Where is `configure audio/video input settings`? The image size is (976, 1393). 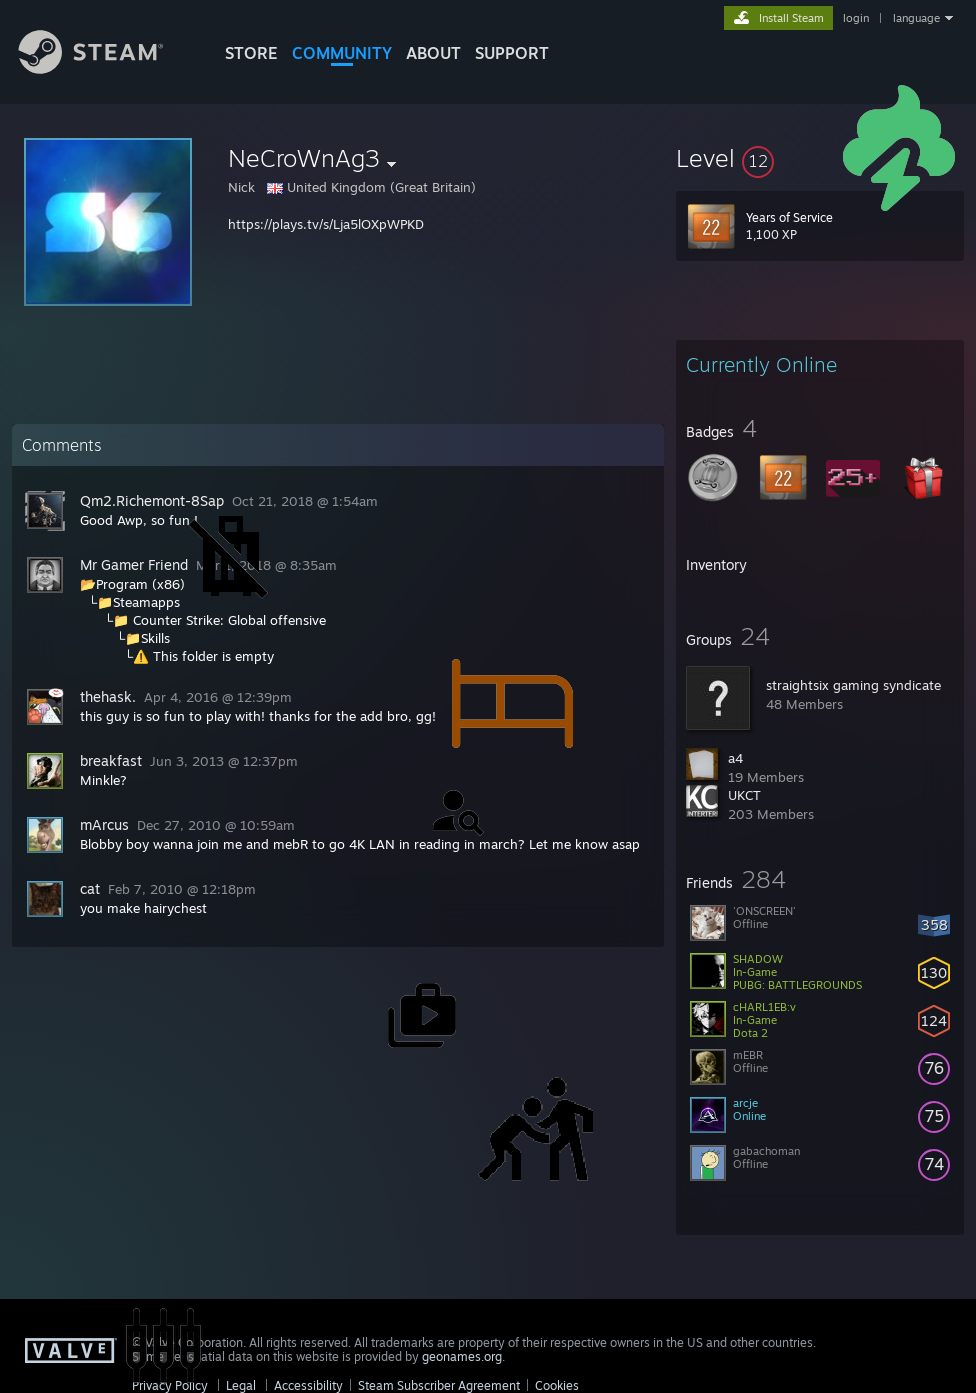 configure audio/video input settings is located at coordinates (163, 1345).